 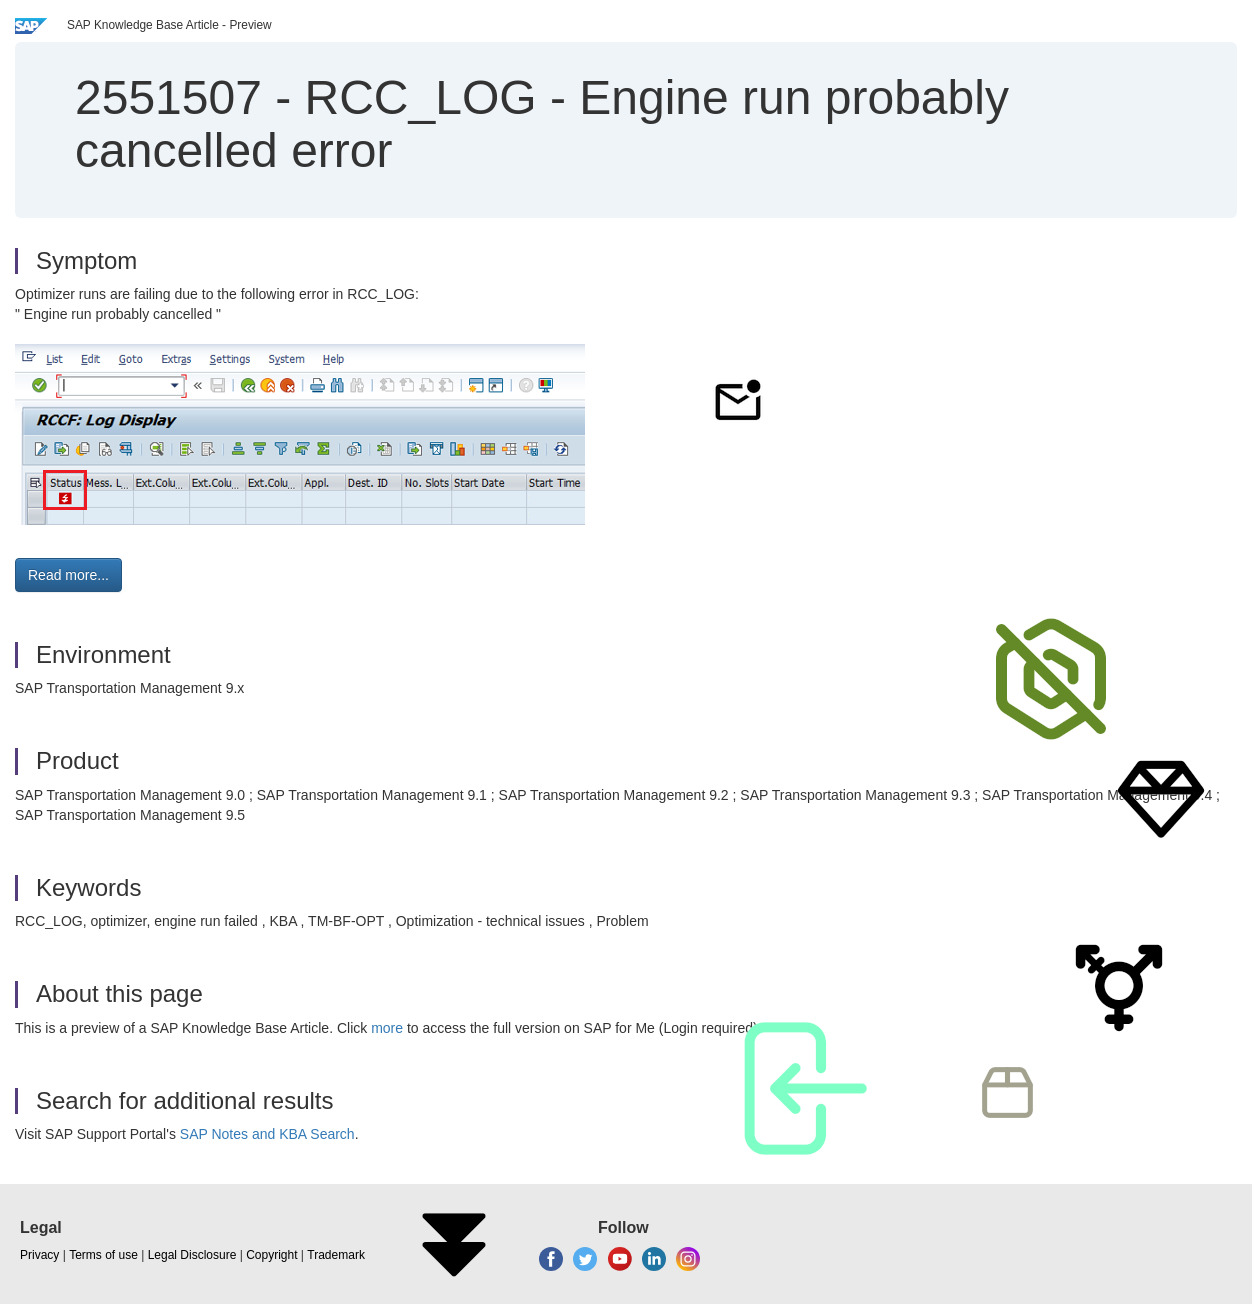 I want to click on disable assembly or grouping feature, so click(x=1051, y=679).